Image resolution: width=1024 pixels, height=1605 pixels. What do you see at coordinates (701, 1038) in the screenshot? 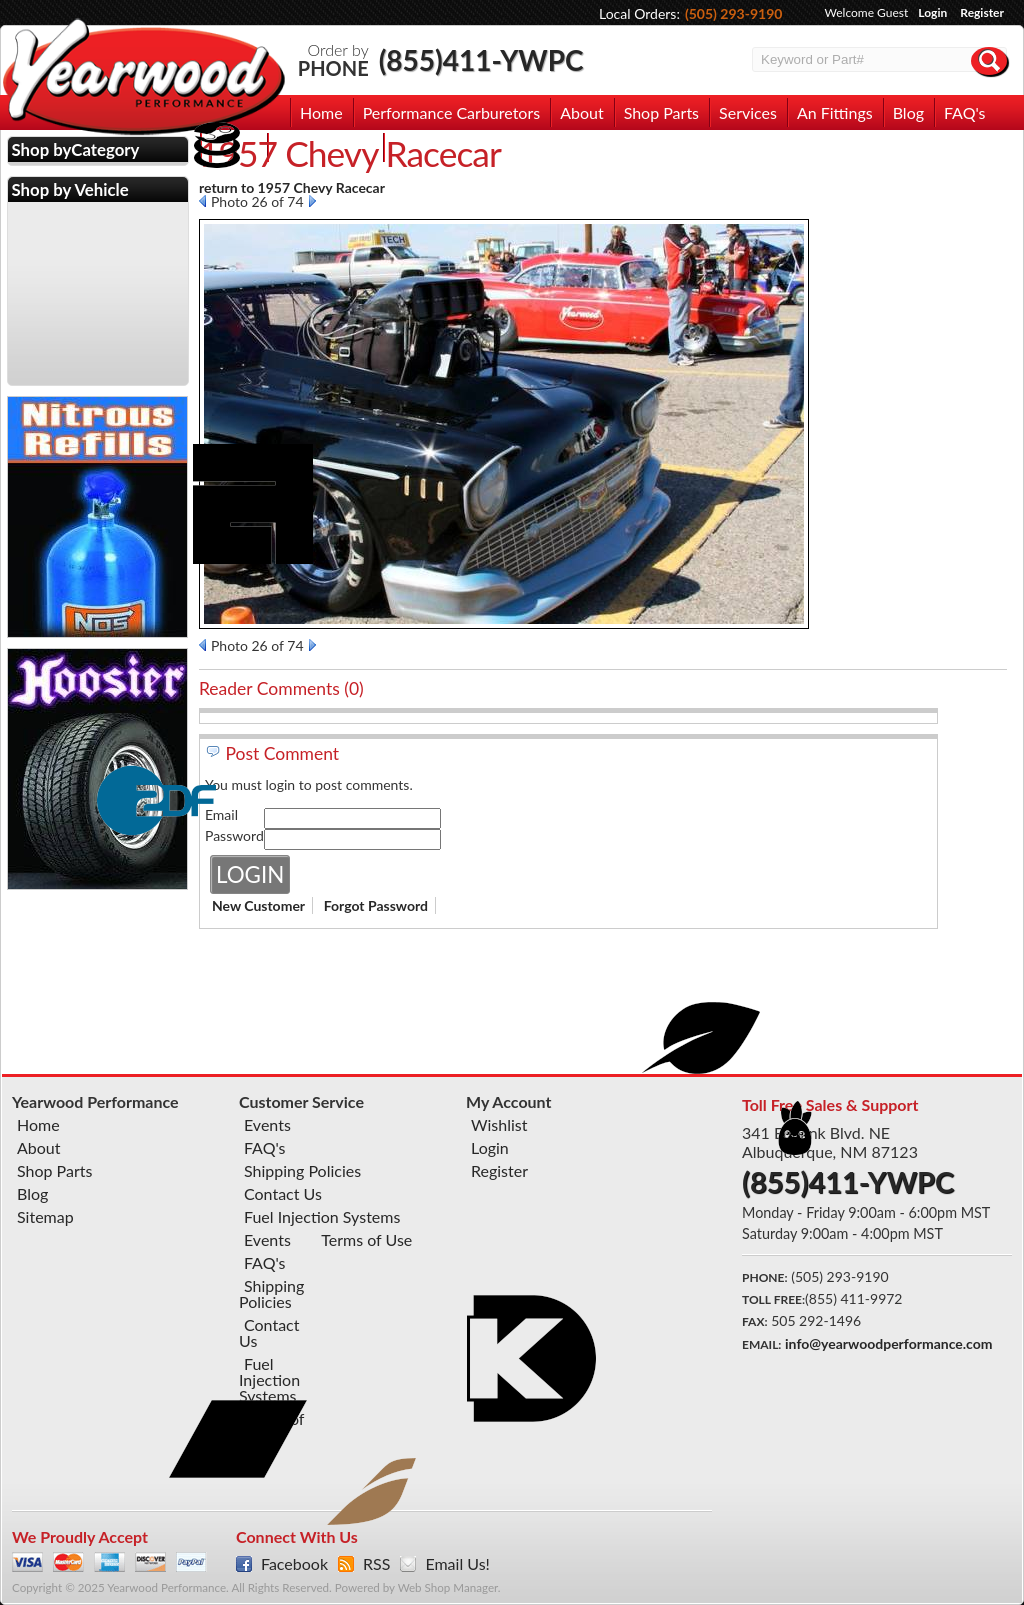
I see `chia network logo` at bounding box center [701, 1038].